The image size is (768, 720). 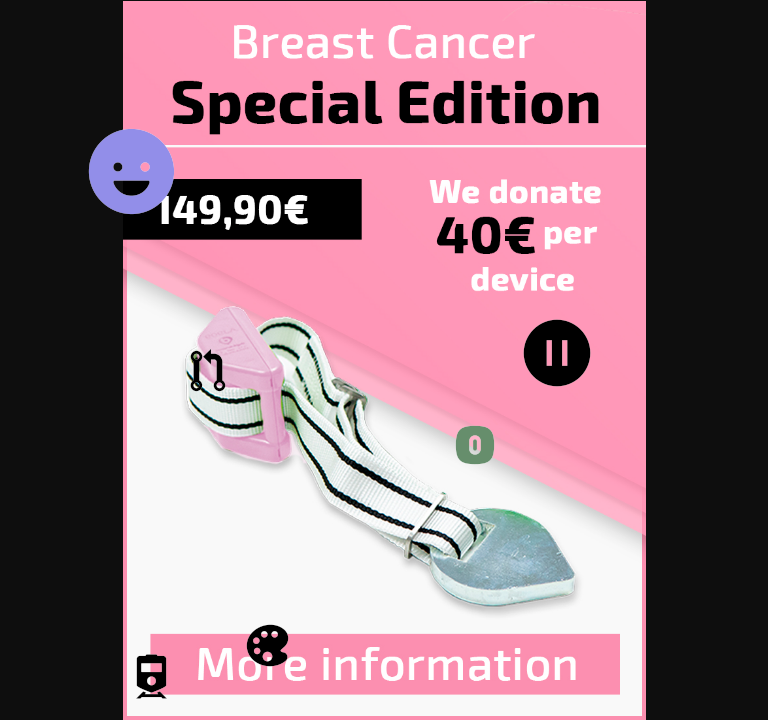 What do you see at coordinates (267, 645) in the screenshot?
I see `open color picker or theme settings` at bounding box center [267, 645].